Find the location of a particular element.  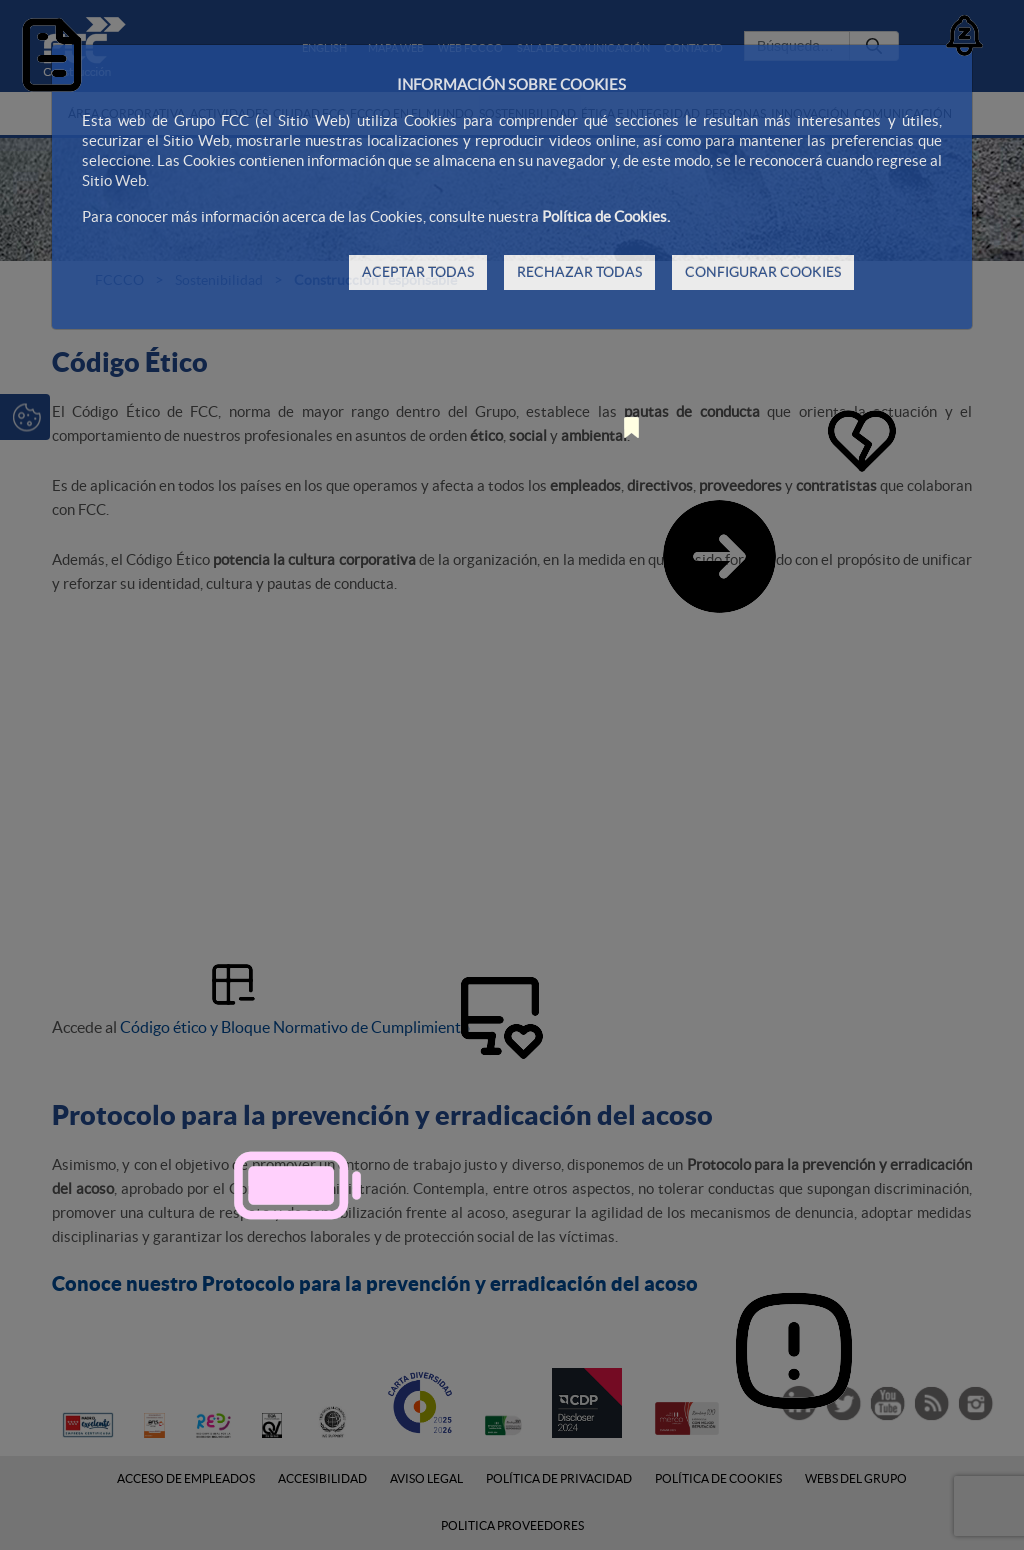

indicates battery is fully charged is located at coordinates (297, 1185).